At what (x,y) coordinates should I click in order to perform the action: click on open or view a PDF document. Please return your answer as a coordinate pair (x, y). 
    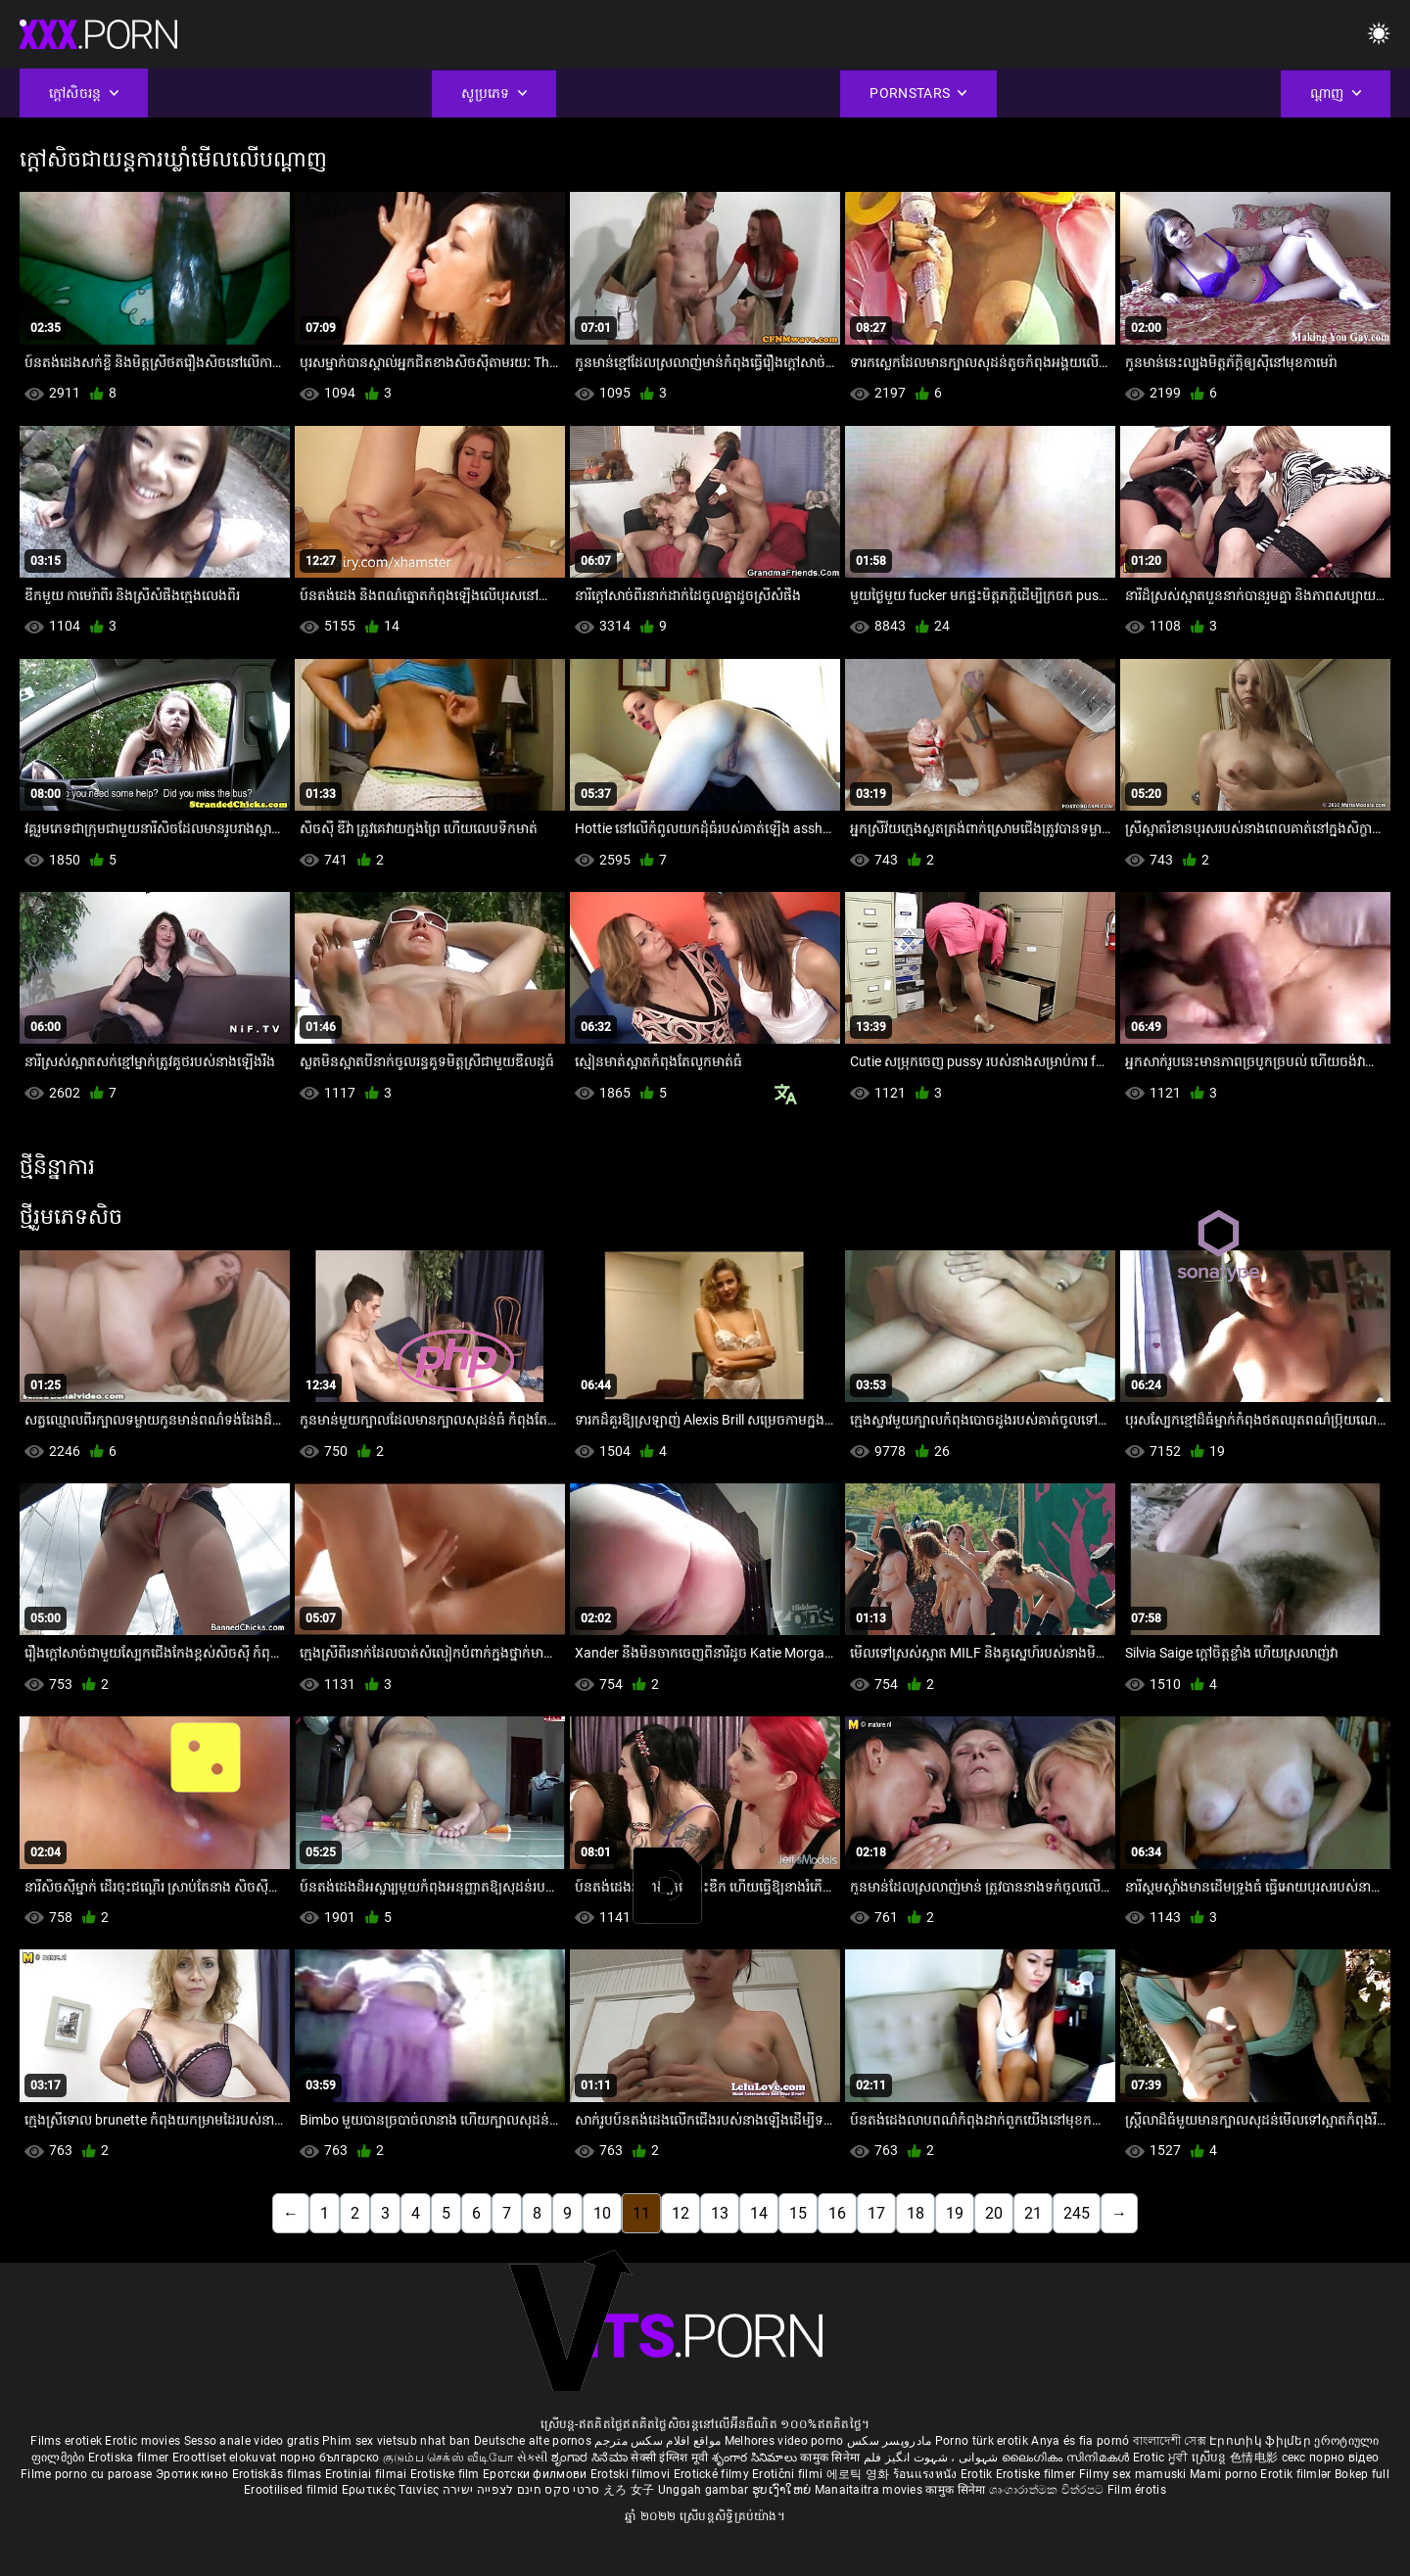
    Looking at the image, I should click on (667, 1885).